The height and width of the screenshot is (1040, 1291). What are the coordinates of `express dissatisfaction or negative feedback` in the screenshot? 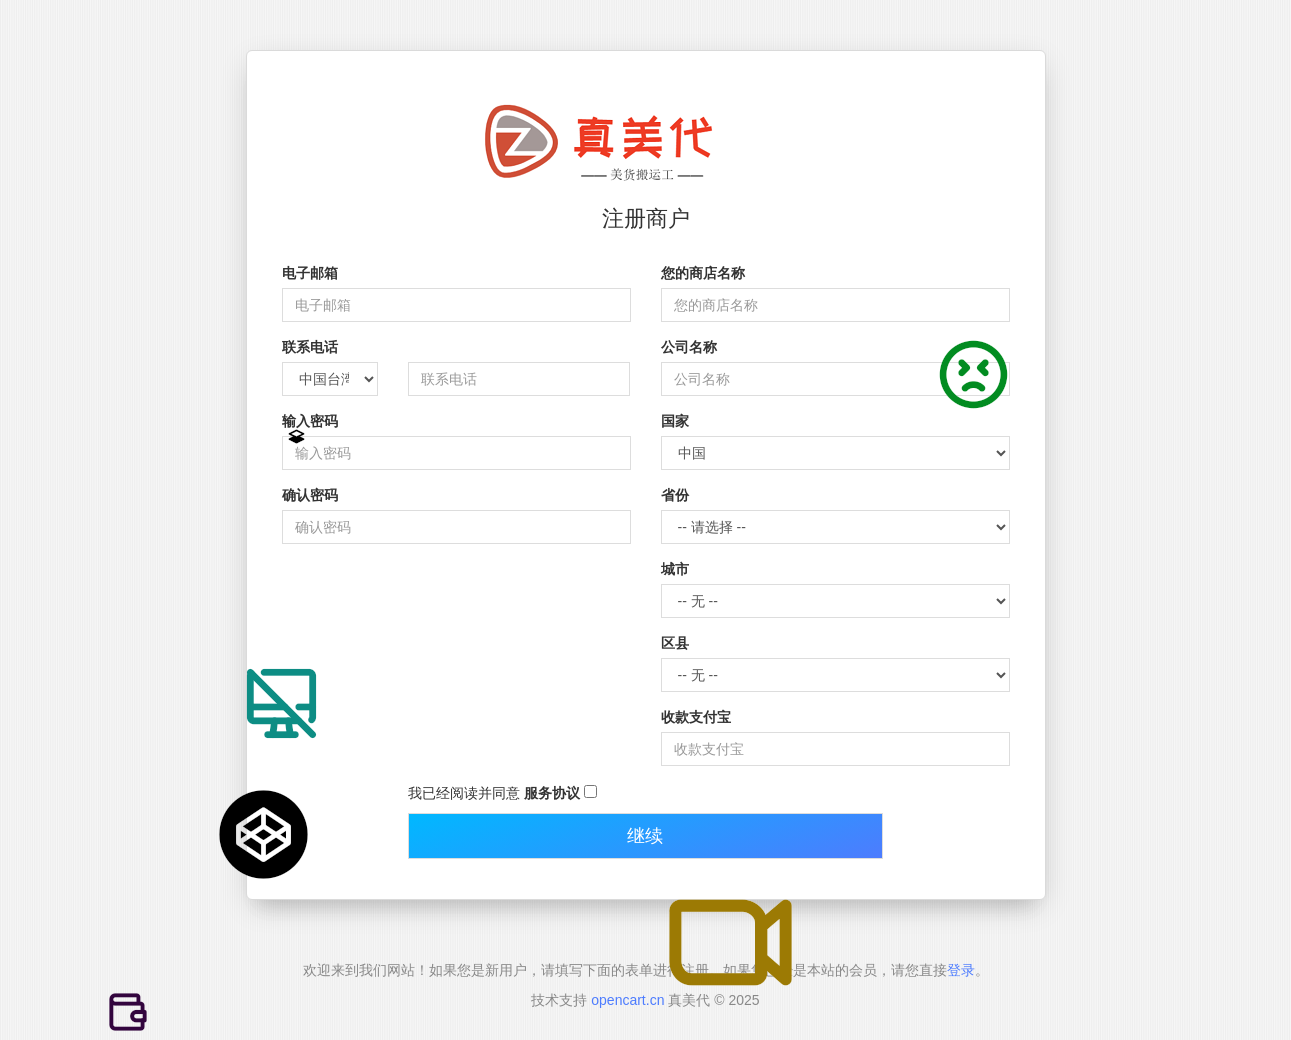 It's located at (973, 374).